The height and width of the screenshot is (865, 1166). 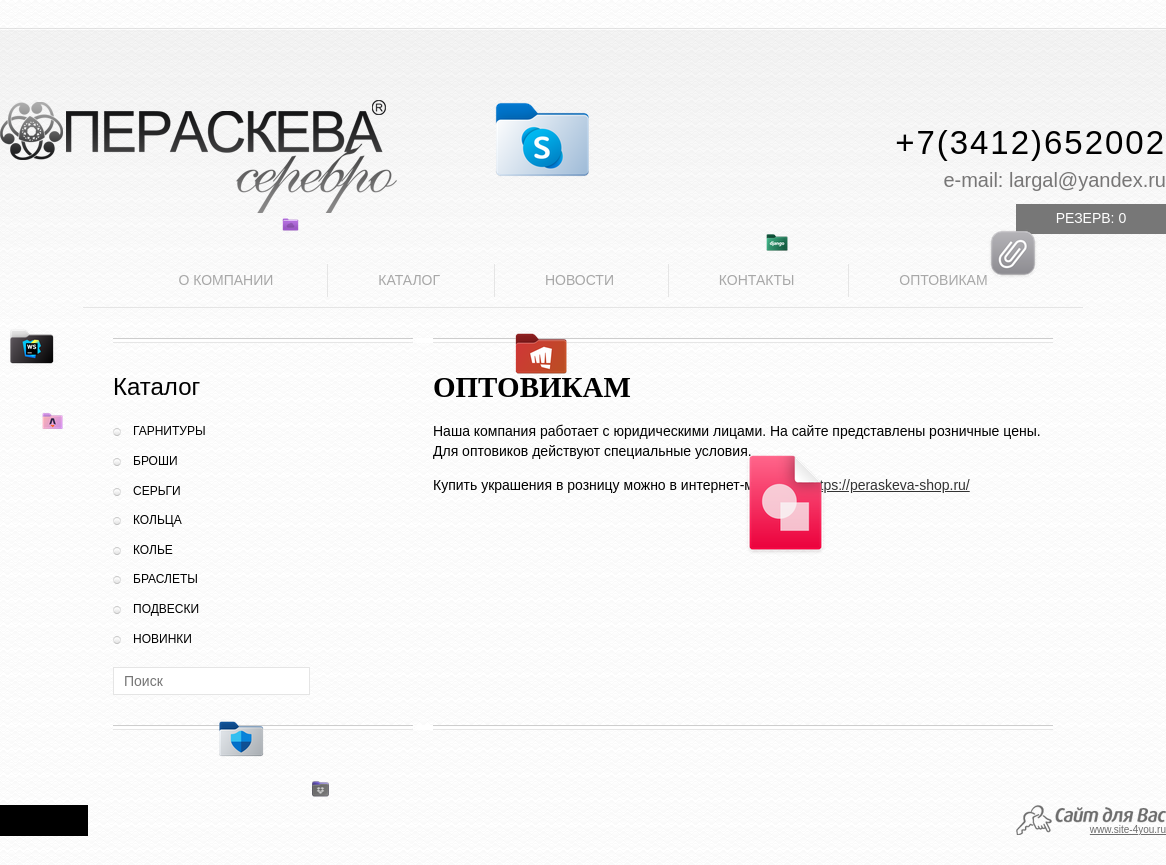 What do you see at coordinates (777, 243) in the screenshot?
I see `open django project folder` at bounding box center [777, 243].